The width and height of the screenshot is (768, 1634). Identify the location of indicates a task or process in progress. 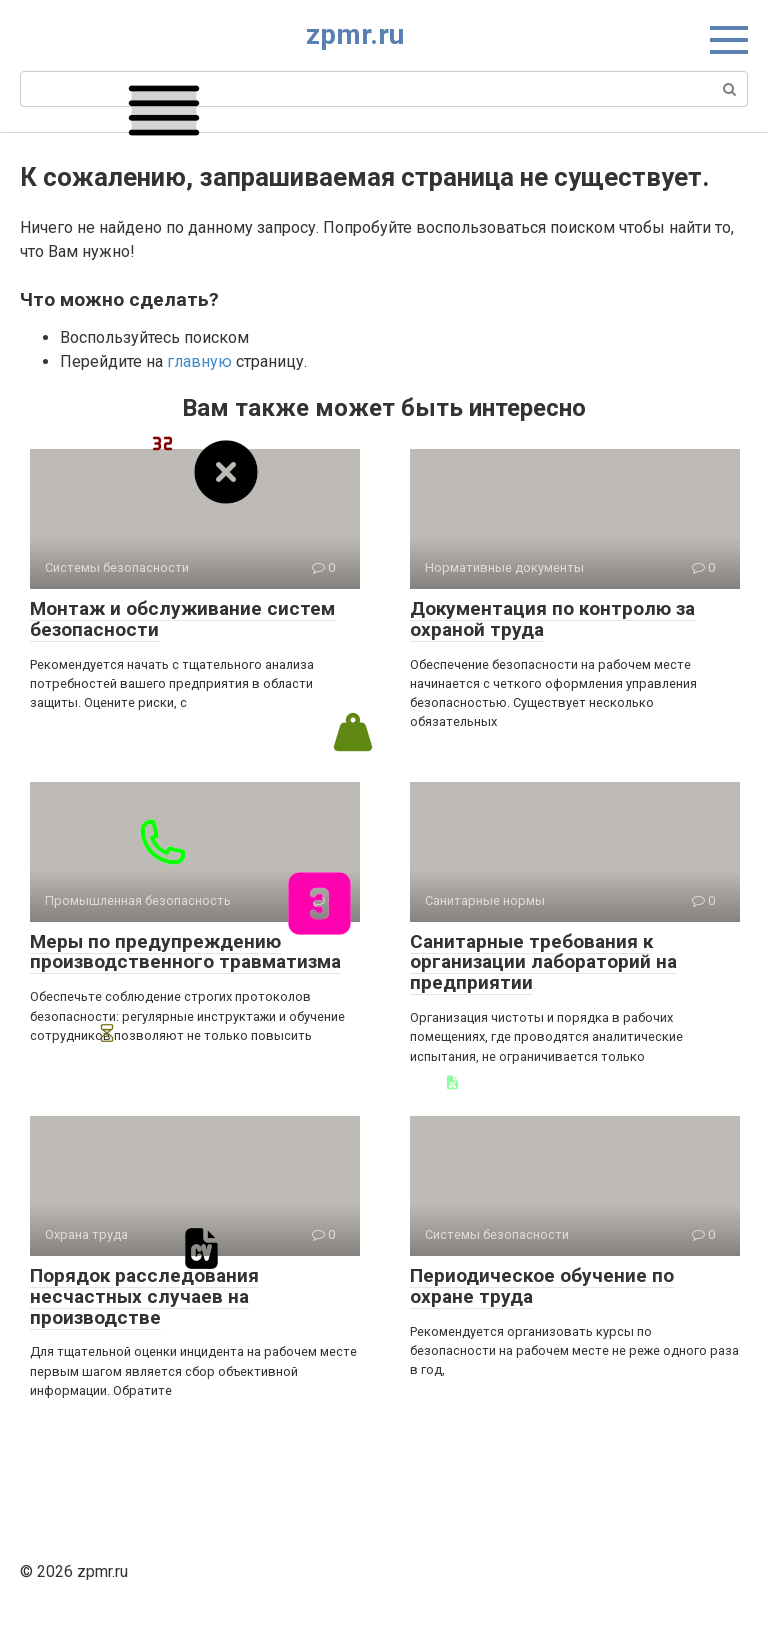
(107, 1033).